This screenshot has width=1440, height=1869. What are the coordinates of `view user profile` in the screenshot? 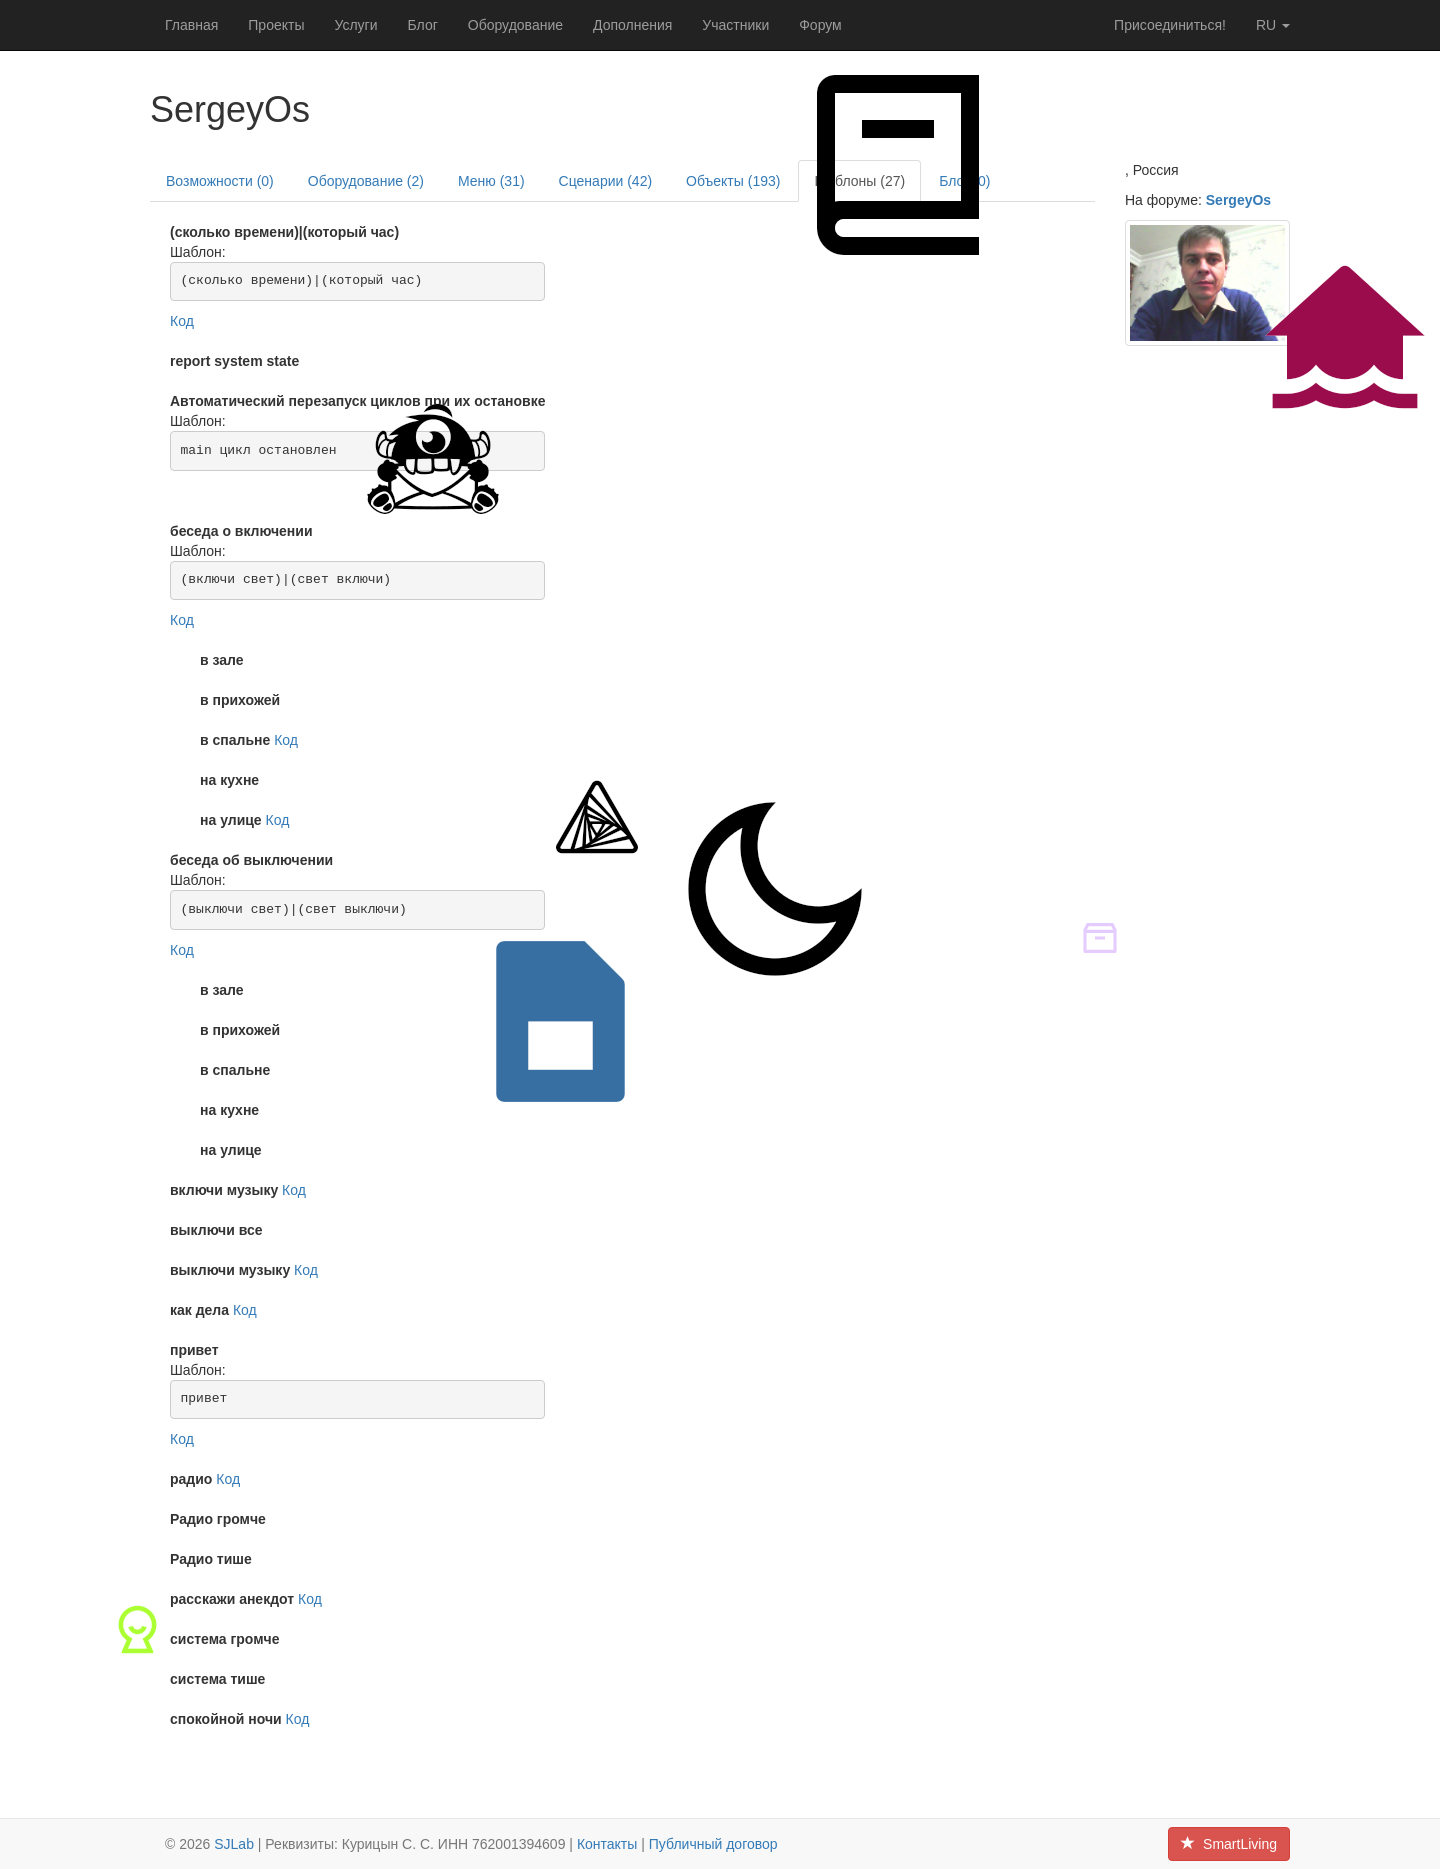 It's located at (137, 1629).